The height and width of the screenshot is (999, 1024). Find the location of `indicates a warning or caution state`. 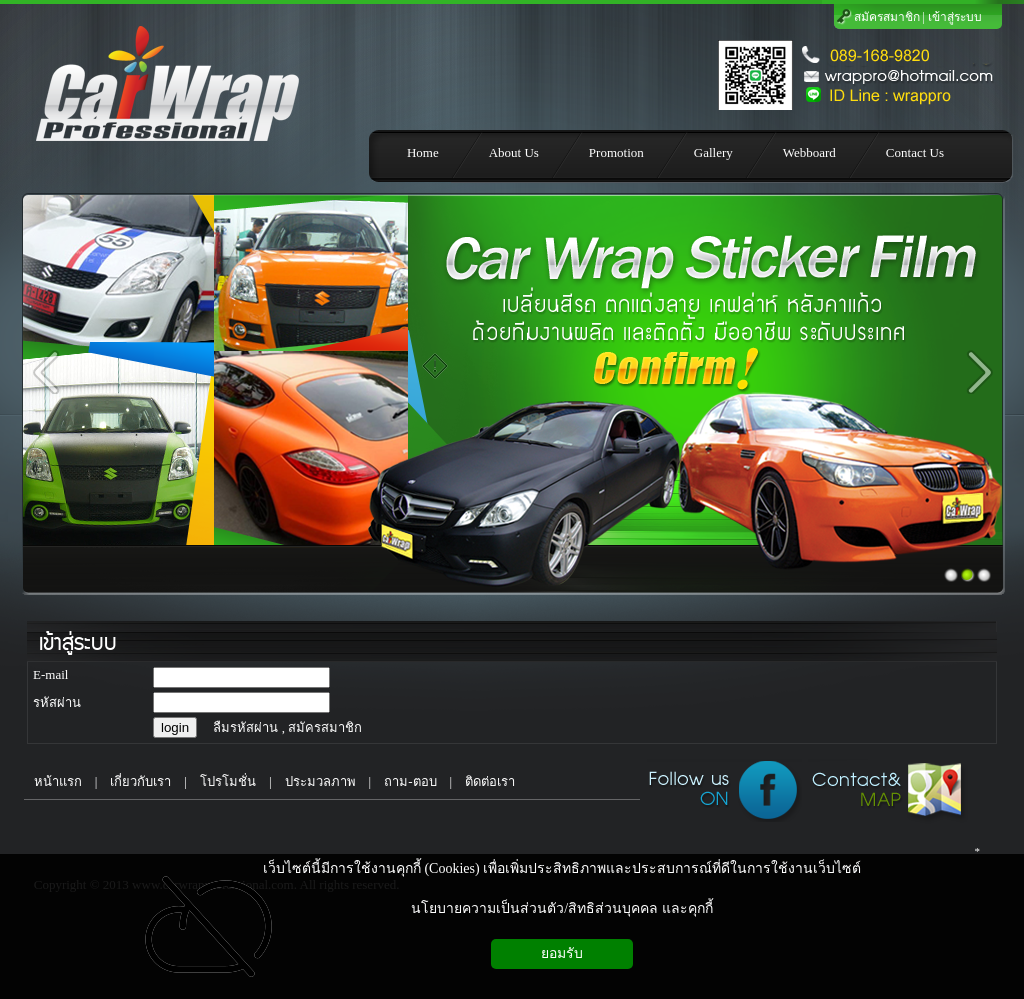

indicates a warning or caution state is located at coordinates (435, 366).